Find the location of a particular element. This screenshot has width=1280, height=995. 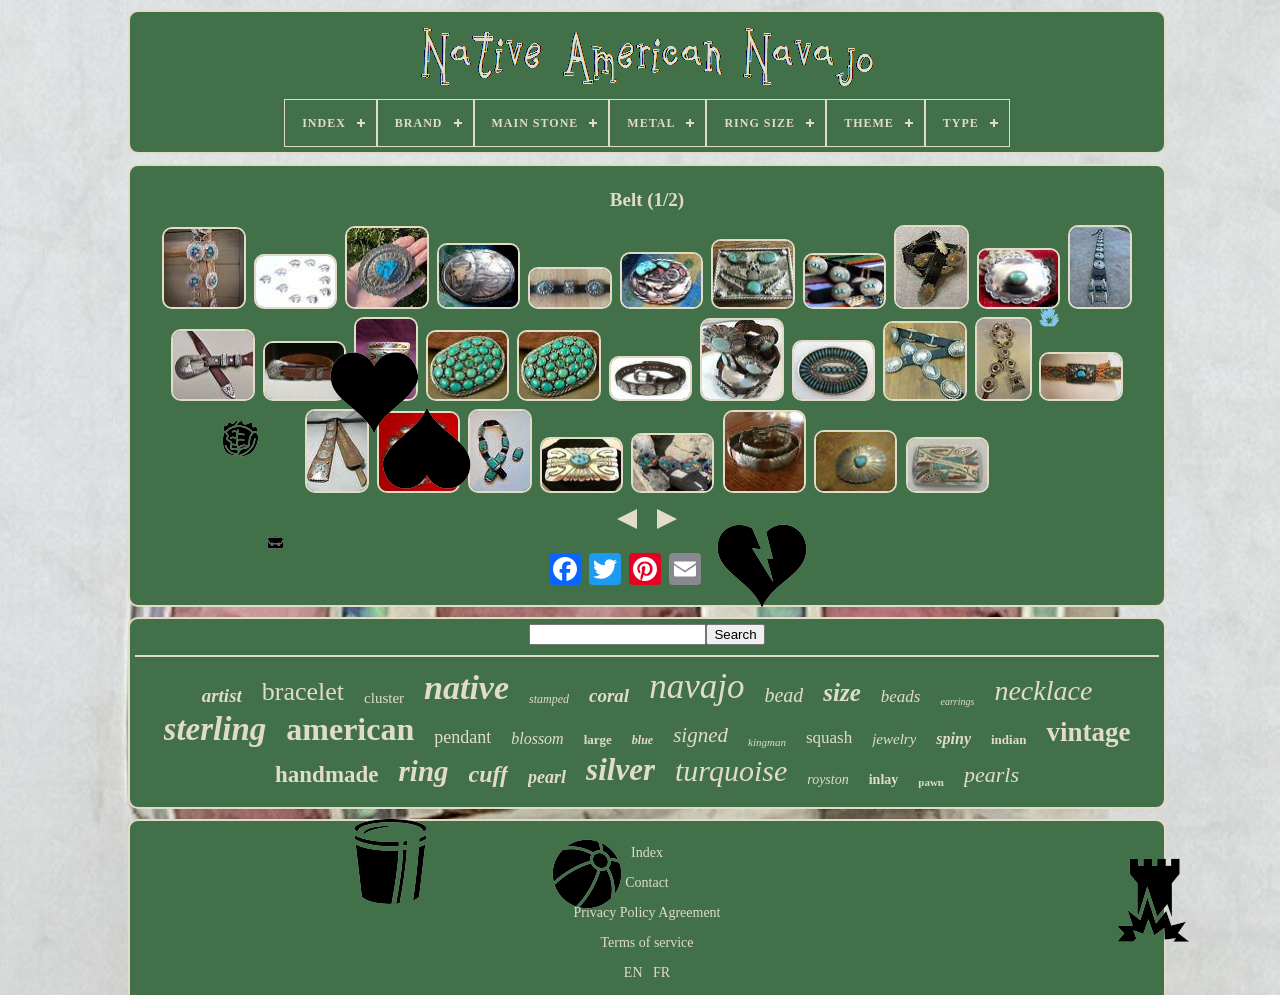

toggle between like and dislike is located at coordinates (400, 420).